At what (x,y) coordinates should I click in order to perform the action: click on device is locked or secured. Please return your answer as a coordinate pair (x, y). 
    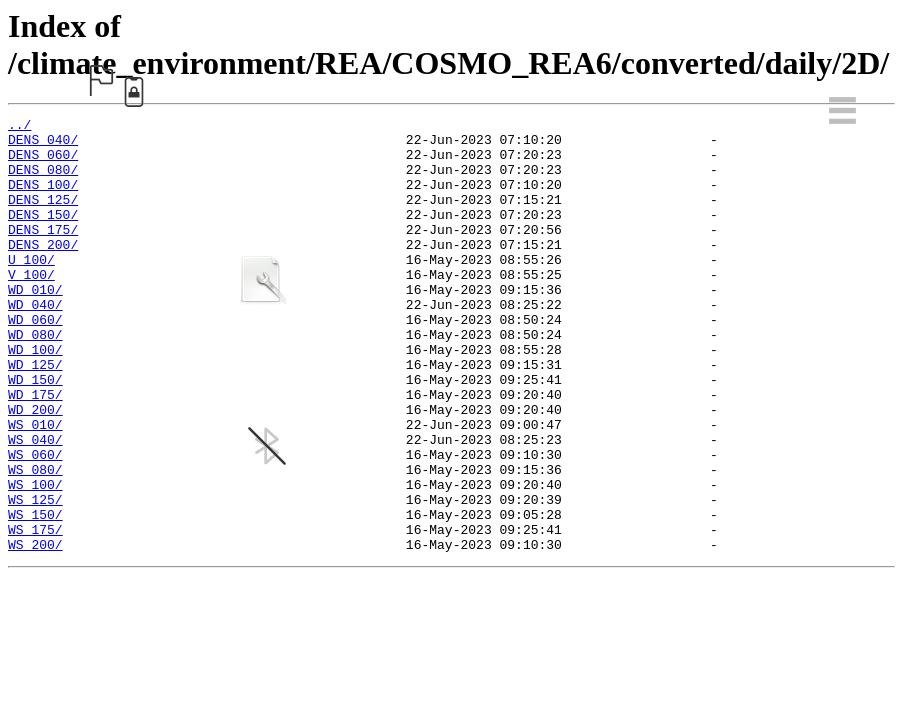
    Looking at the image, I should click on (134, 92).